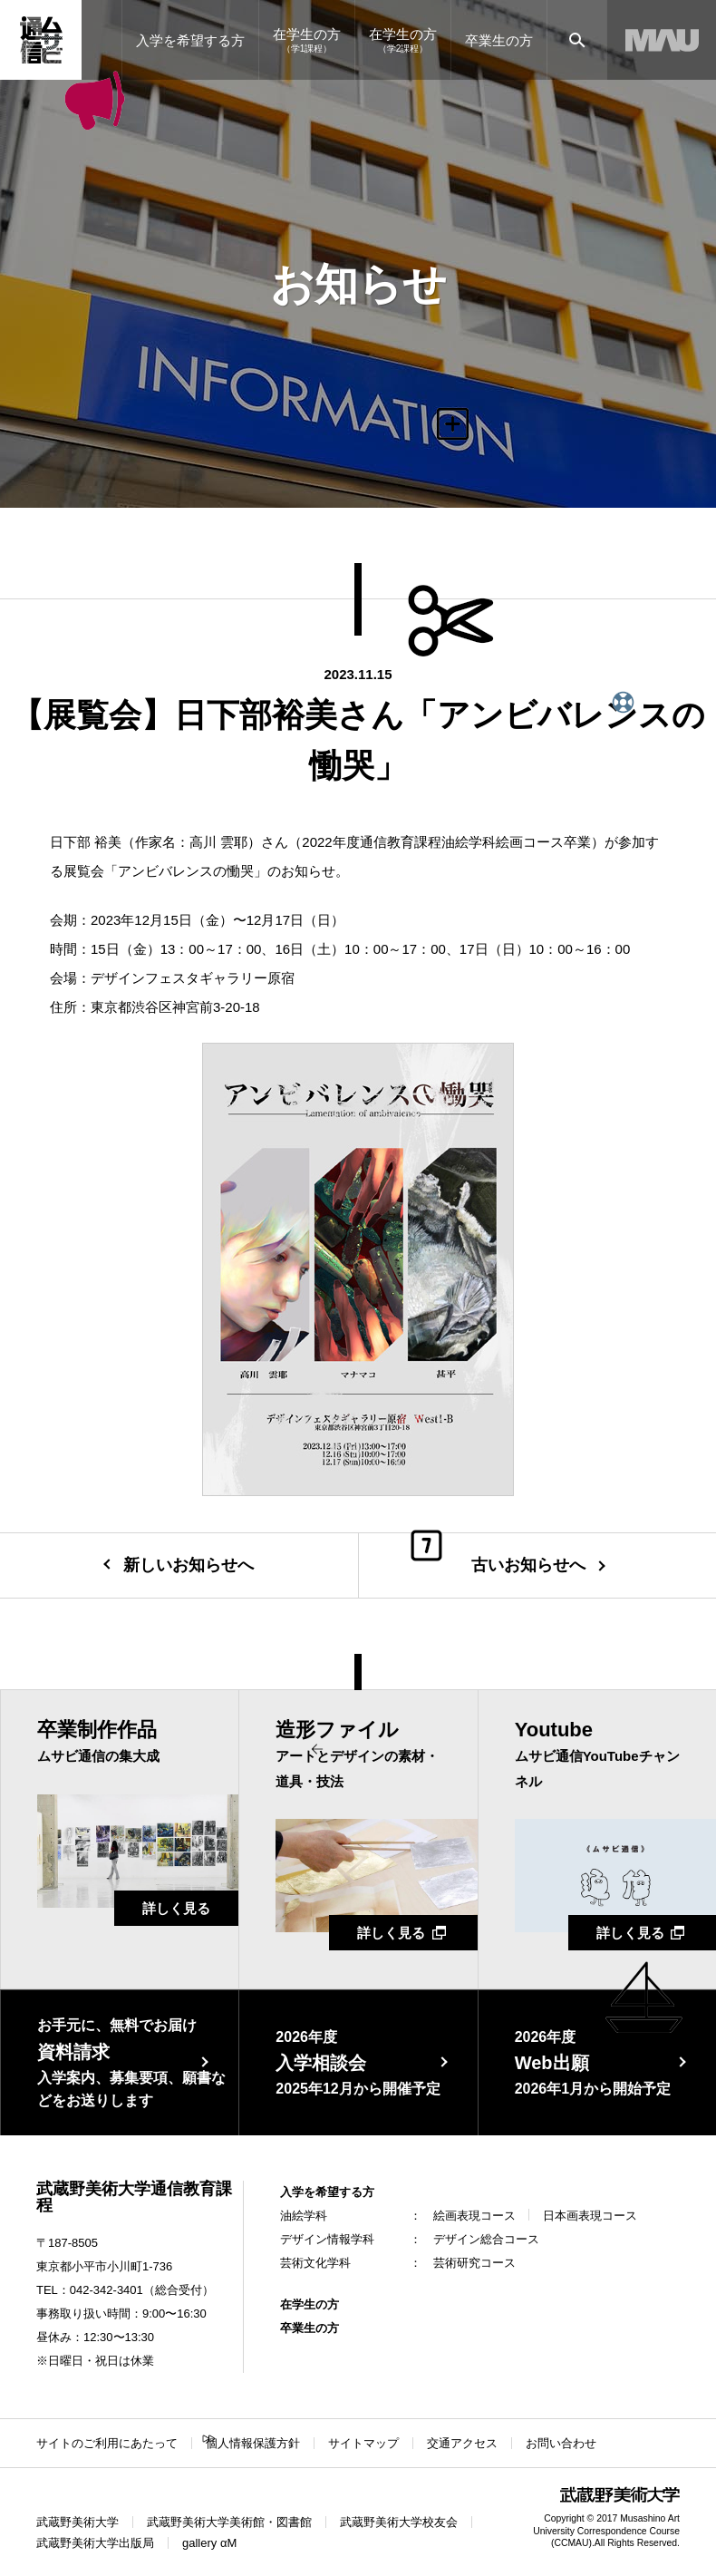 The image size is (716, 2576). Describe the element at coordinates (94, 101) in the screenshot. I see `make an announcement` at that location.